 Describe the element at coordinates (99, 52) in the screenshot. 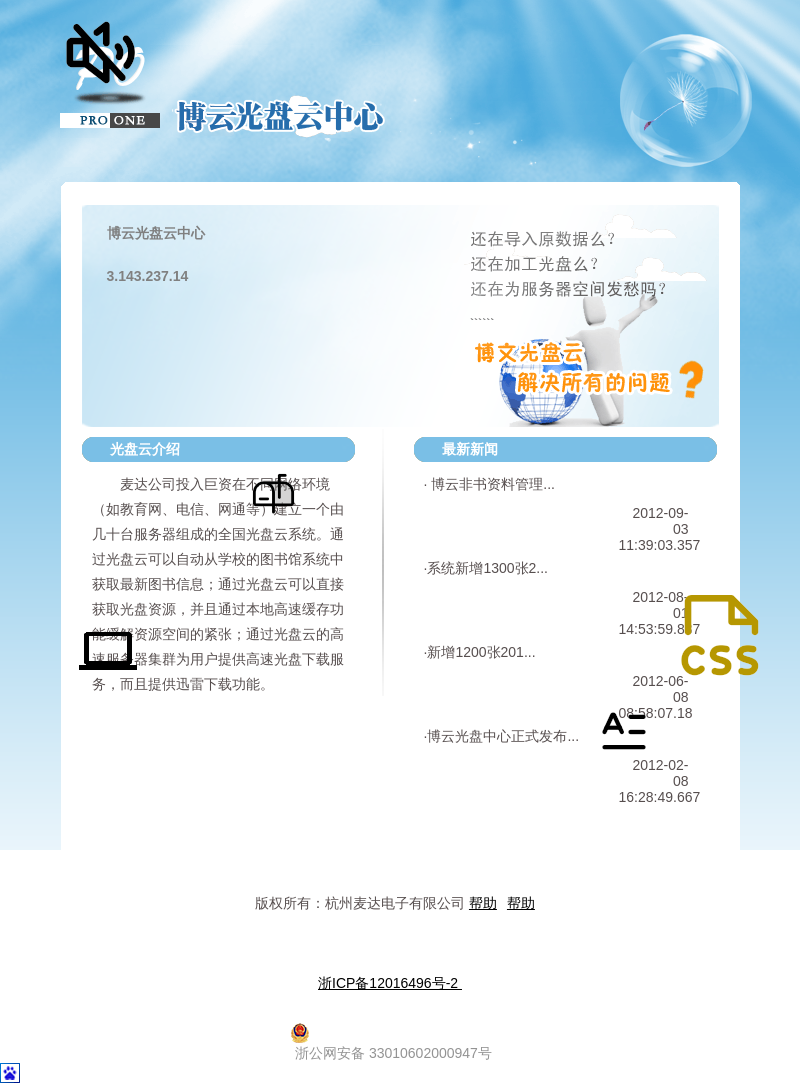

I see `mute audio or sound` at that location.